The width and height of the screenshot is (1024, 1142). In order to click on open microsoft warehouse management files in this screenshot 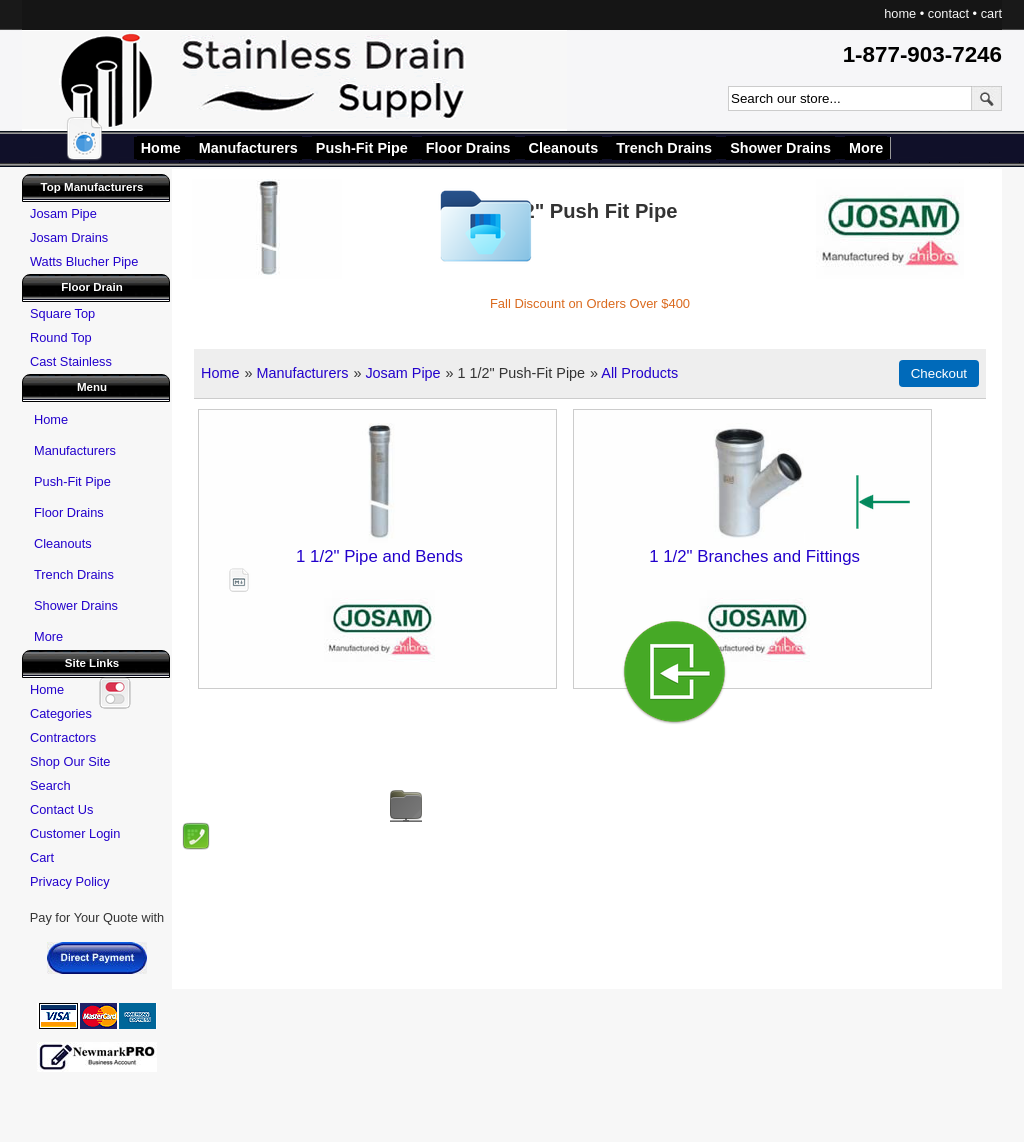, I will do `click(485, 228)`.